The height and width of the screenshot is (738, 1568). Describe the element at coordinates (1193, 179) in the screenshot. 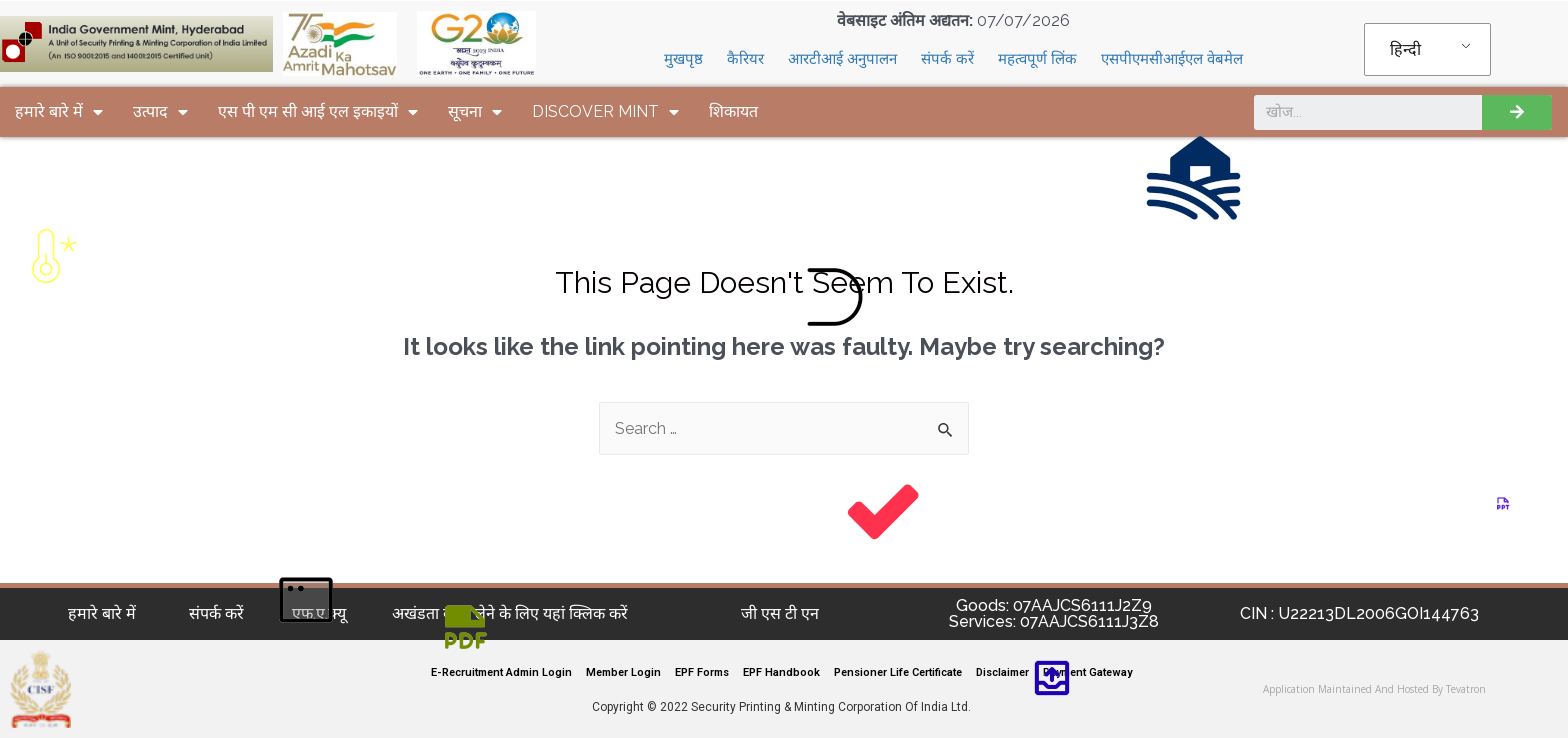

I see `access farm or agricultural features` at that location.